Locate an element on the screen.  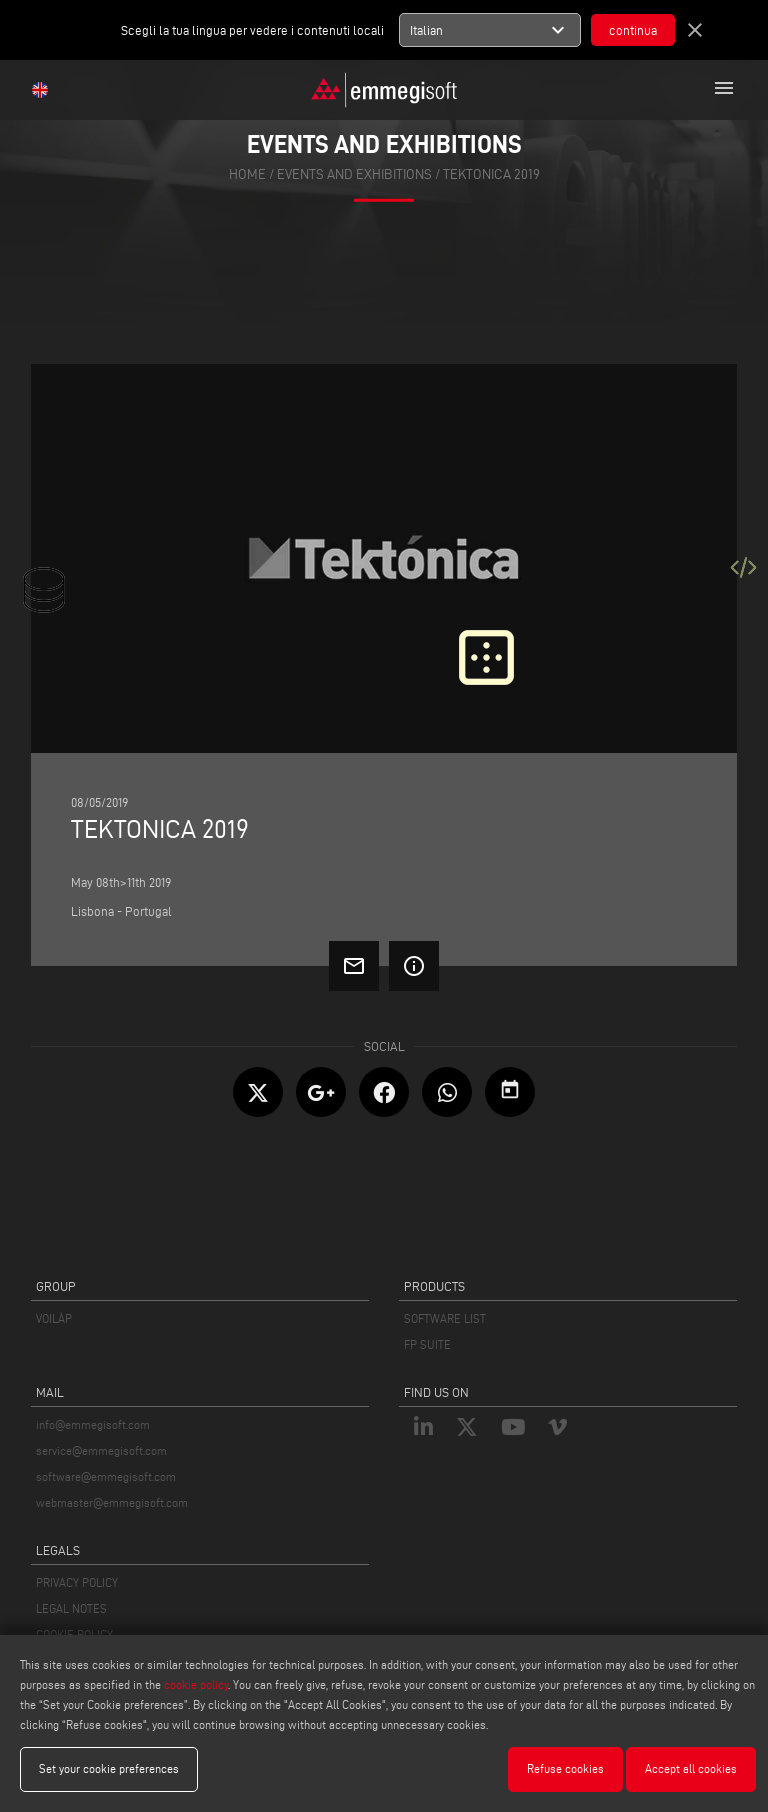
apply outer border to selected cells is located at coordinates (486, 657).